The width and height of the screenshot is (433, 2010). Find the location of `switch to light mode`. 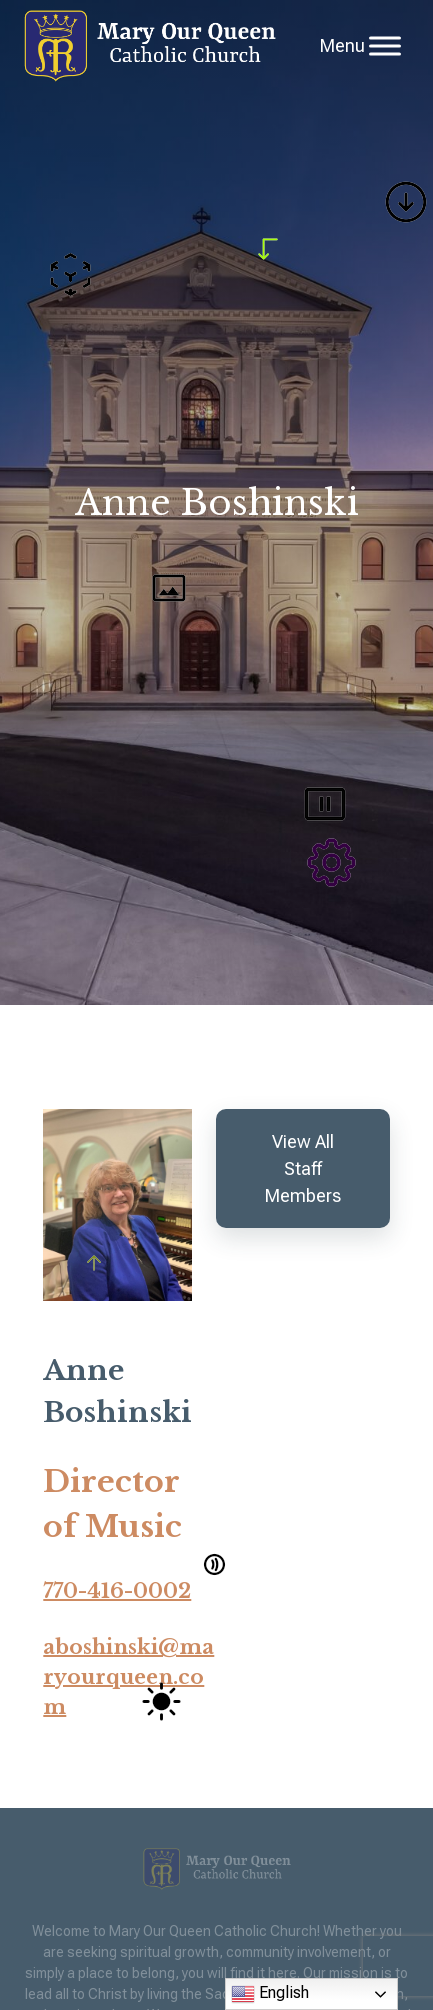

switch to light mode is located at coordinates (161, 1701).